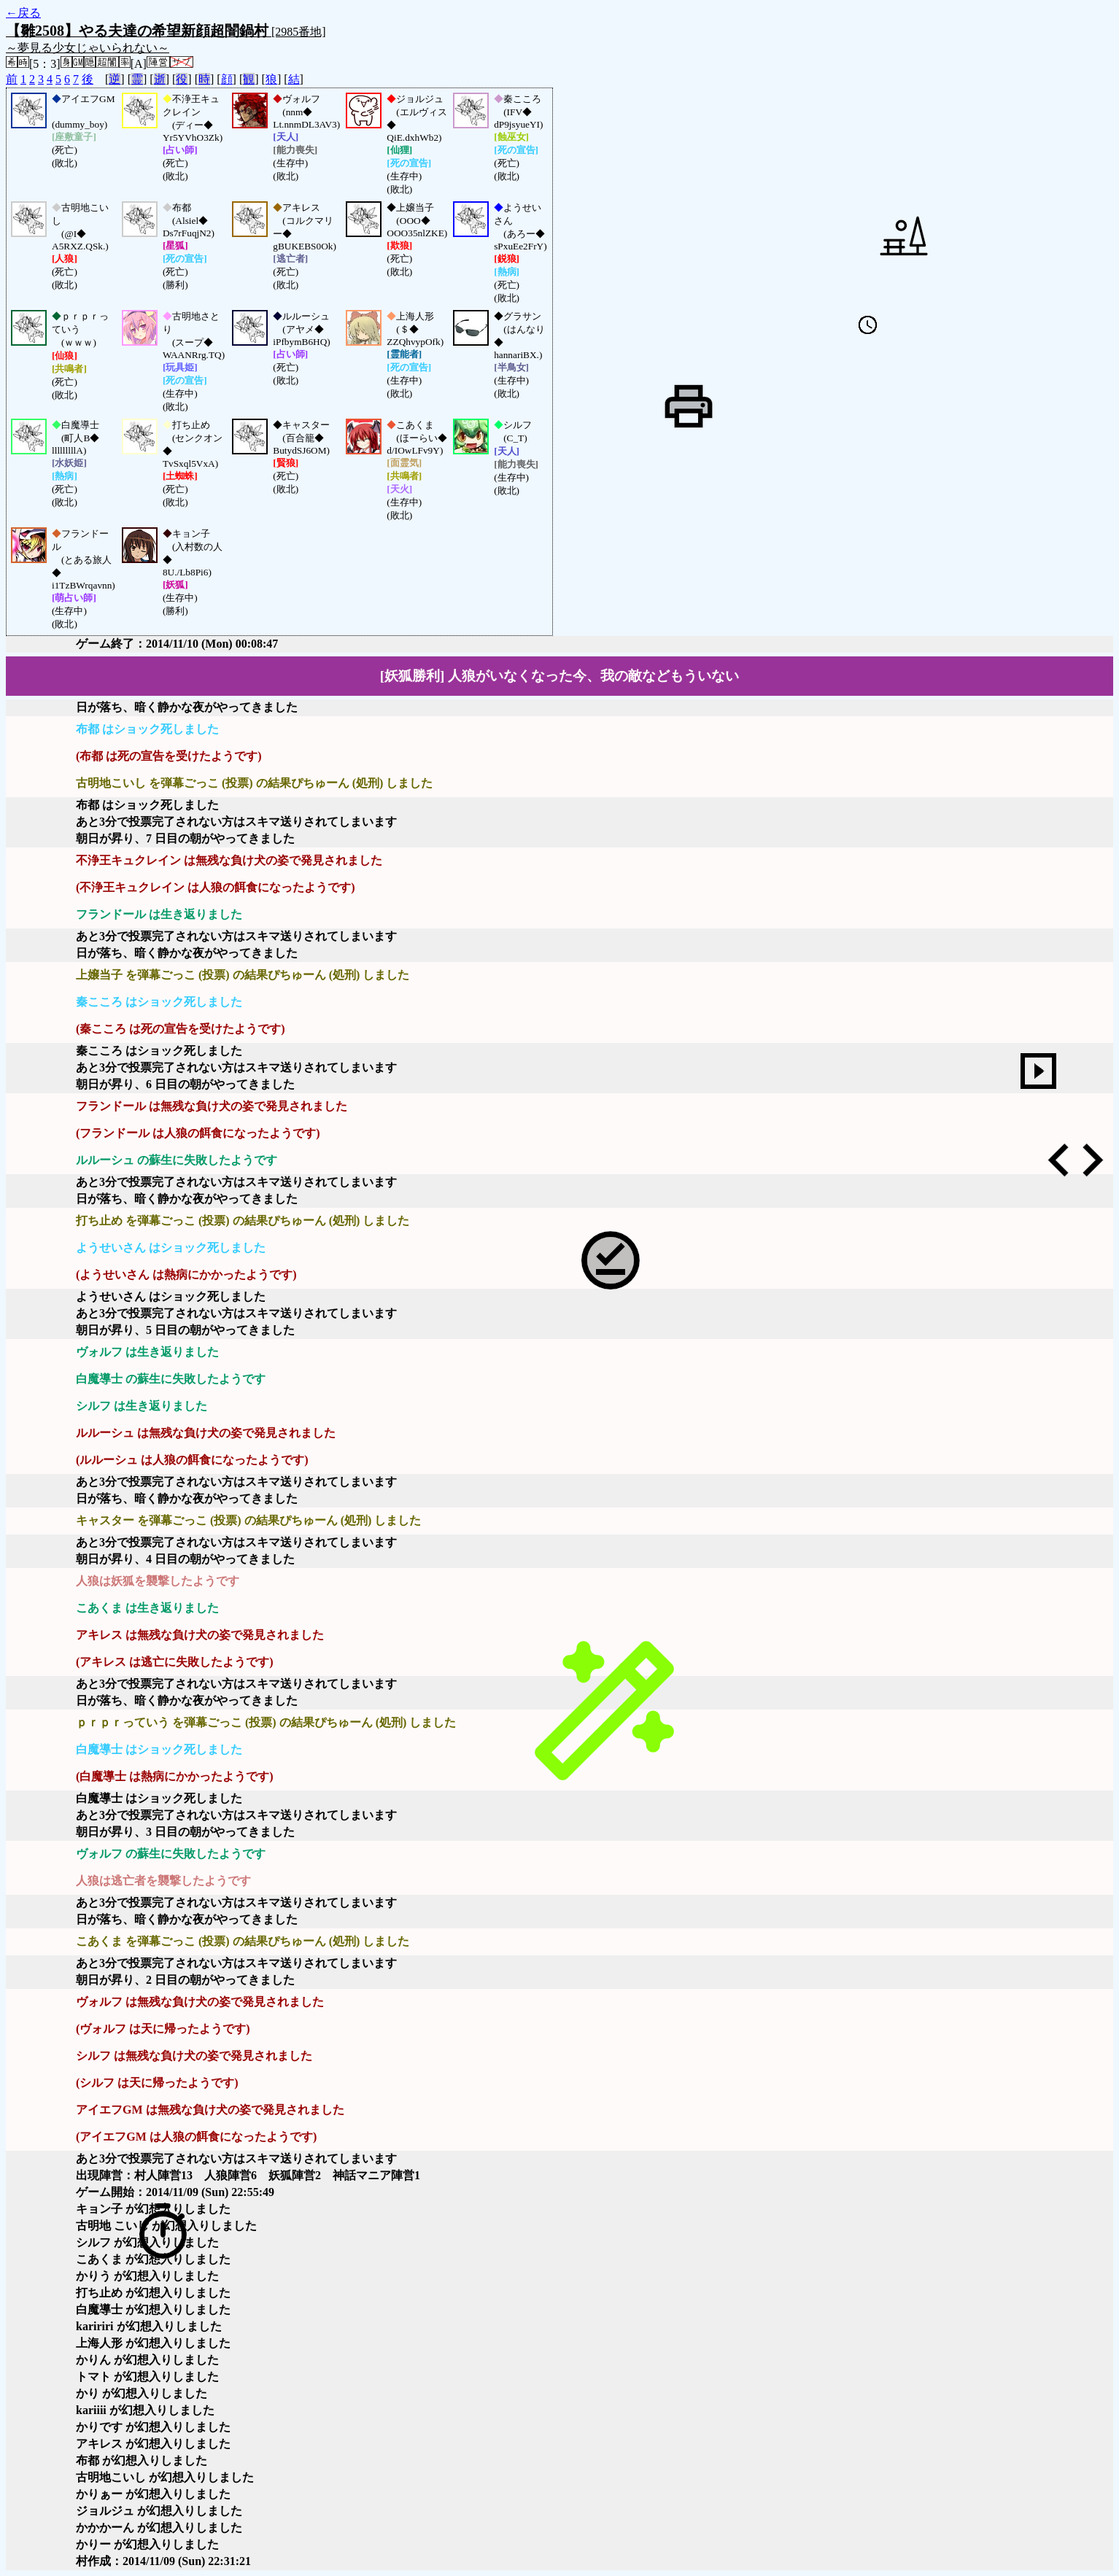 The image size is (1119, 2576). What do you see at coordinates (867, 325) in the screenshot?
I see `view time or clock settings` at bounding box center [867, 325].